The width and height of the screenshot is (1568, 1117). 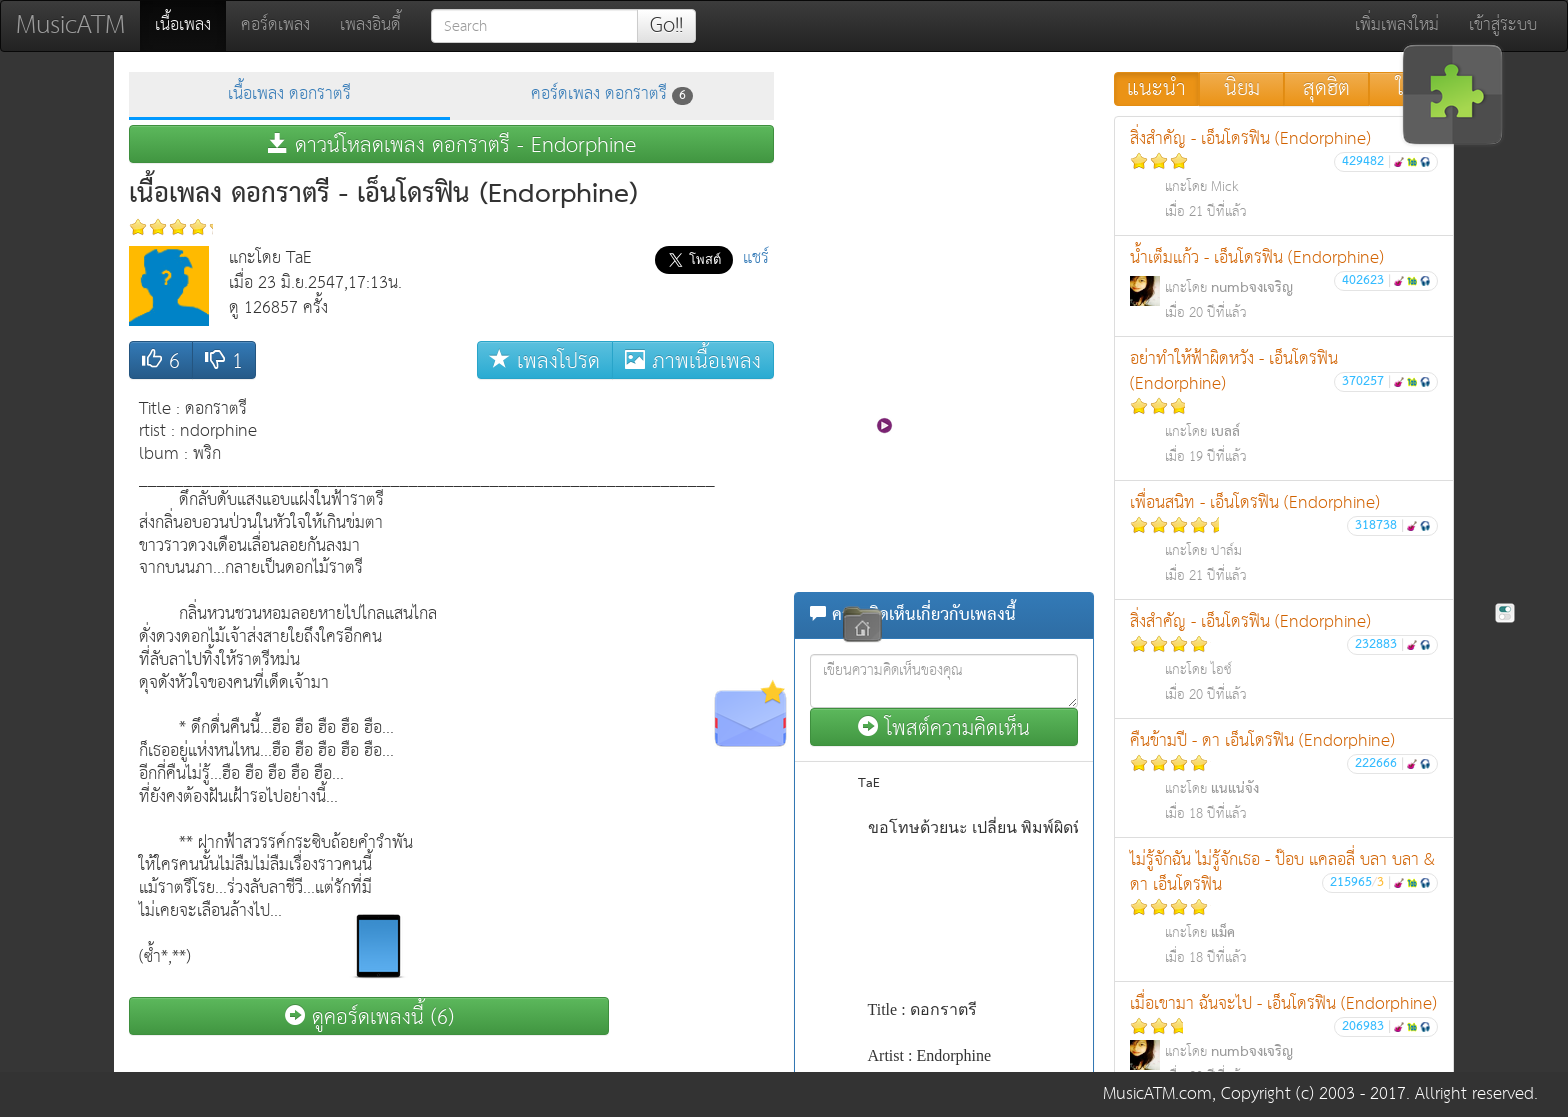 What do you see at coordinates (862, 623) in the screenshot?
I see `access your home folder` at bounding box center [862, 623].